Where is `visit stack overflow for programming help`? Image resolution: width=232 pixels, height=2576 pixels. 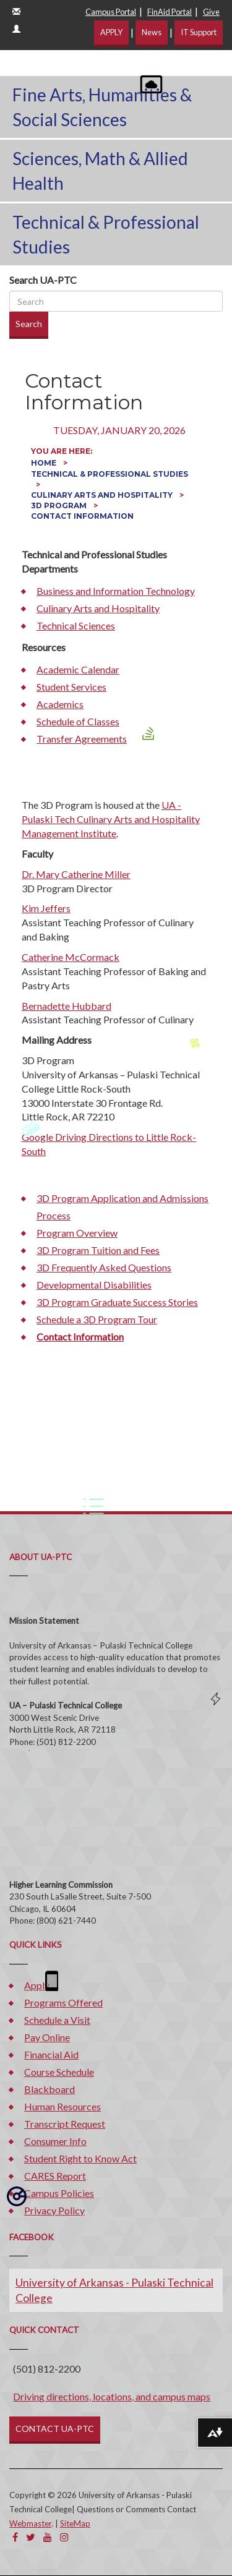
visit stack overflow for programming help is located at coordinates (148, 733).